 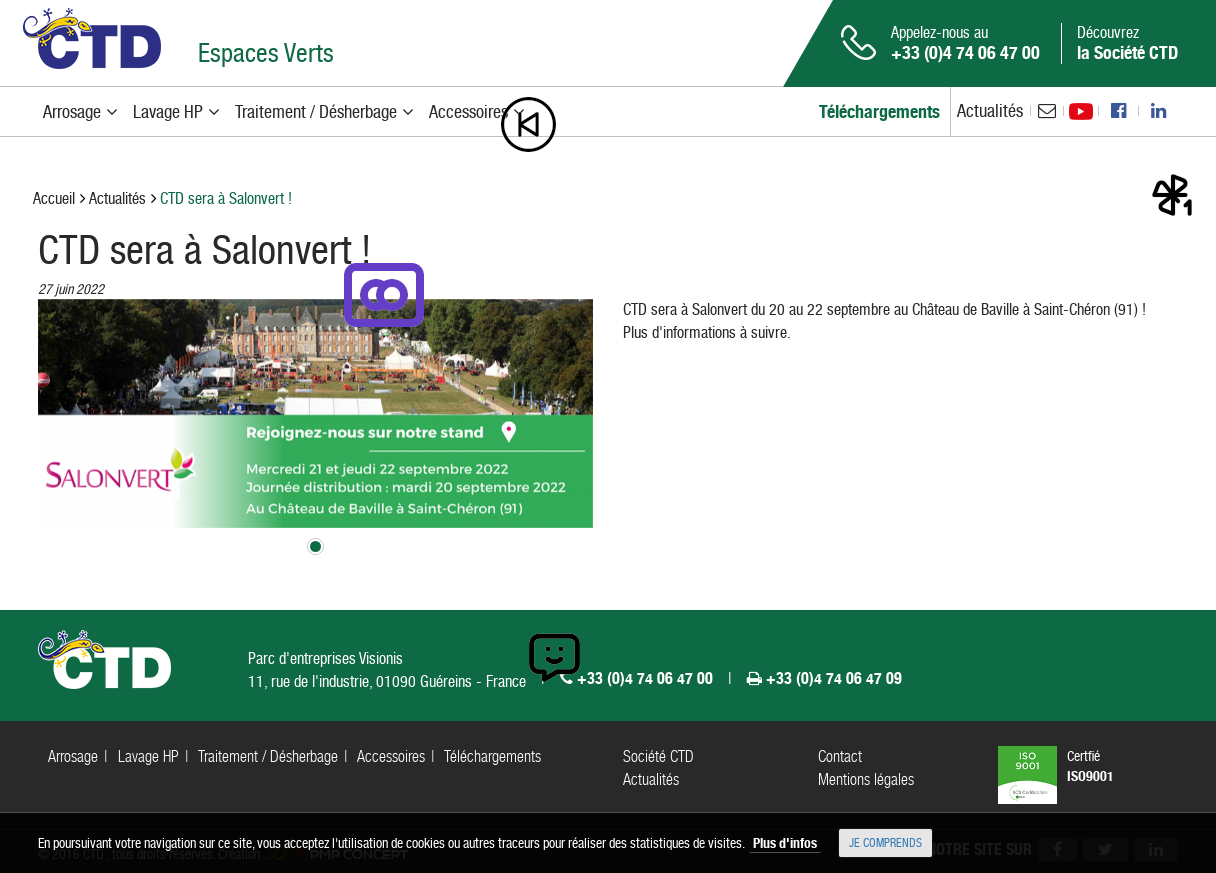 What do you see at coordinates (384, 295) in the screenshot?
I see `pay with mastercard` at bounding box center [384, 295].